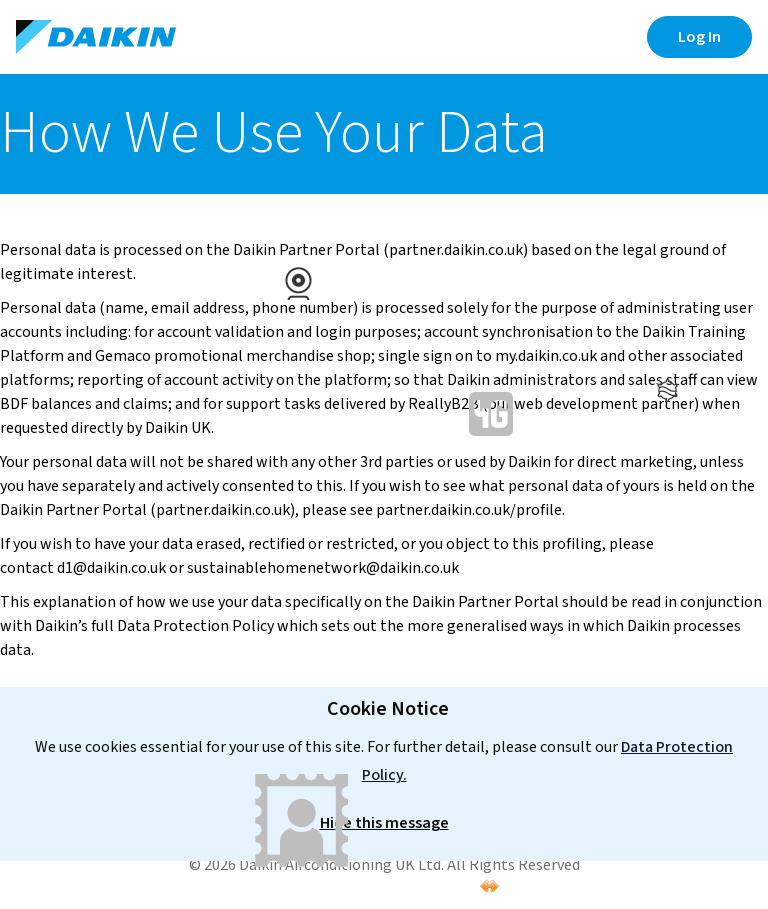 The width and height of the screenshot is (768, 909). Describe the element at coordinates (298, 823) in the screenshot. I see `send mail or compose a new message` at that location.